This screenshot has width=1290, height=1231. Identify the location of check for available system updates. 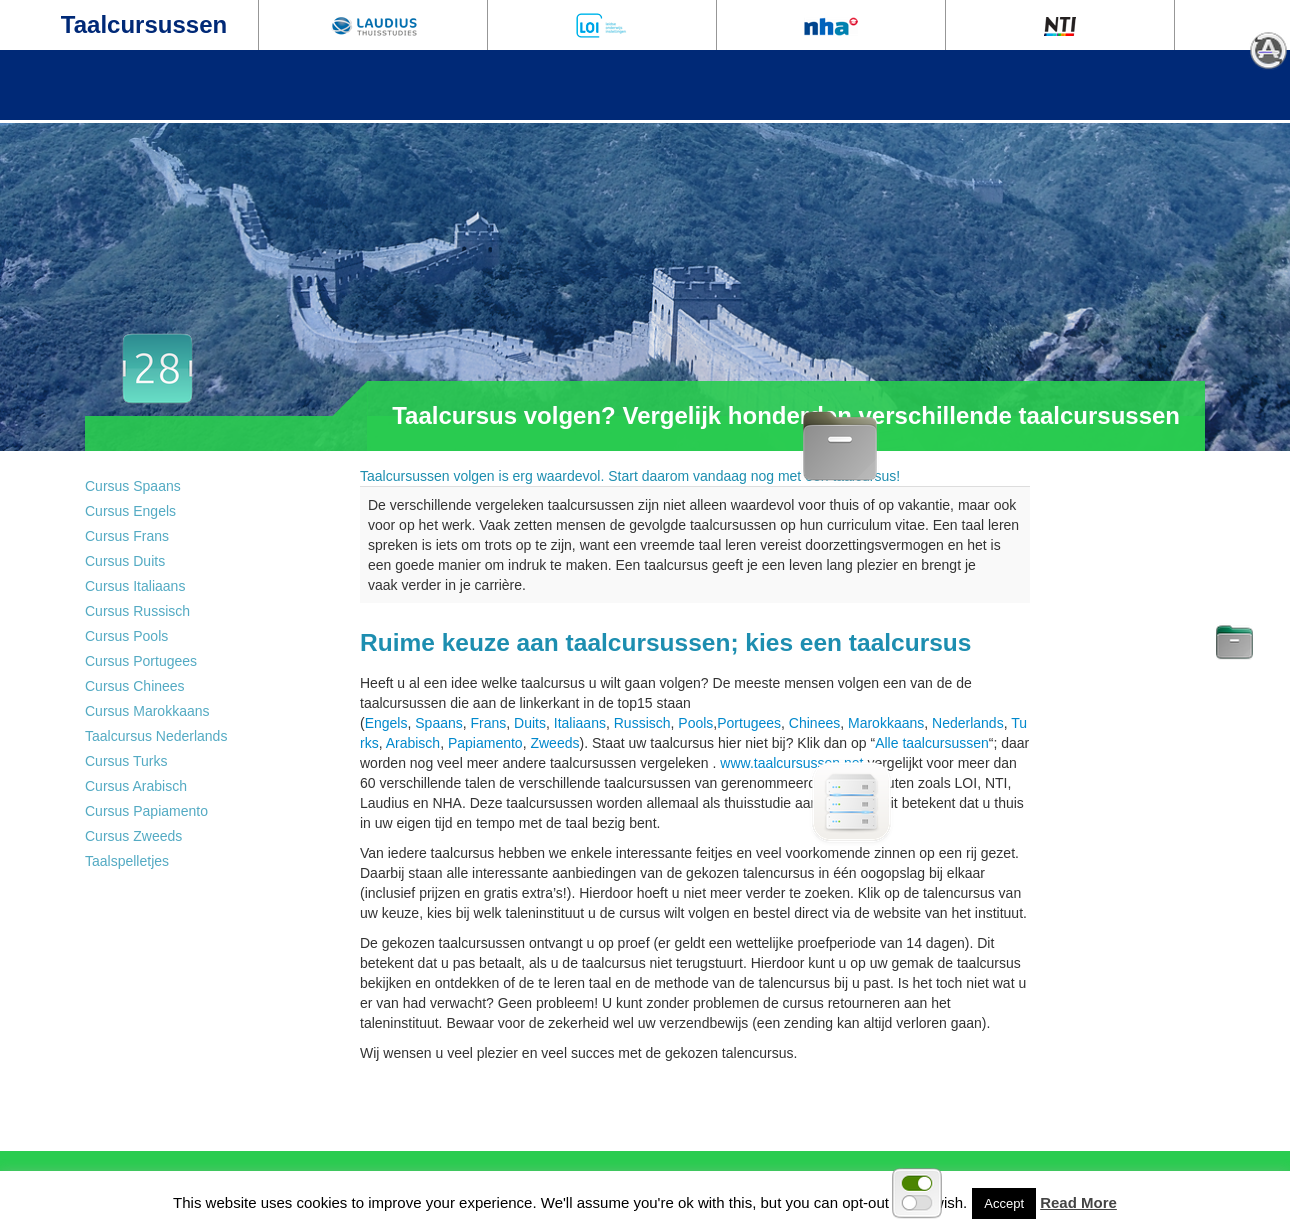
(1268, 50).